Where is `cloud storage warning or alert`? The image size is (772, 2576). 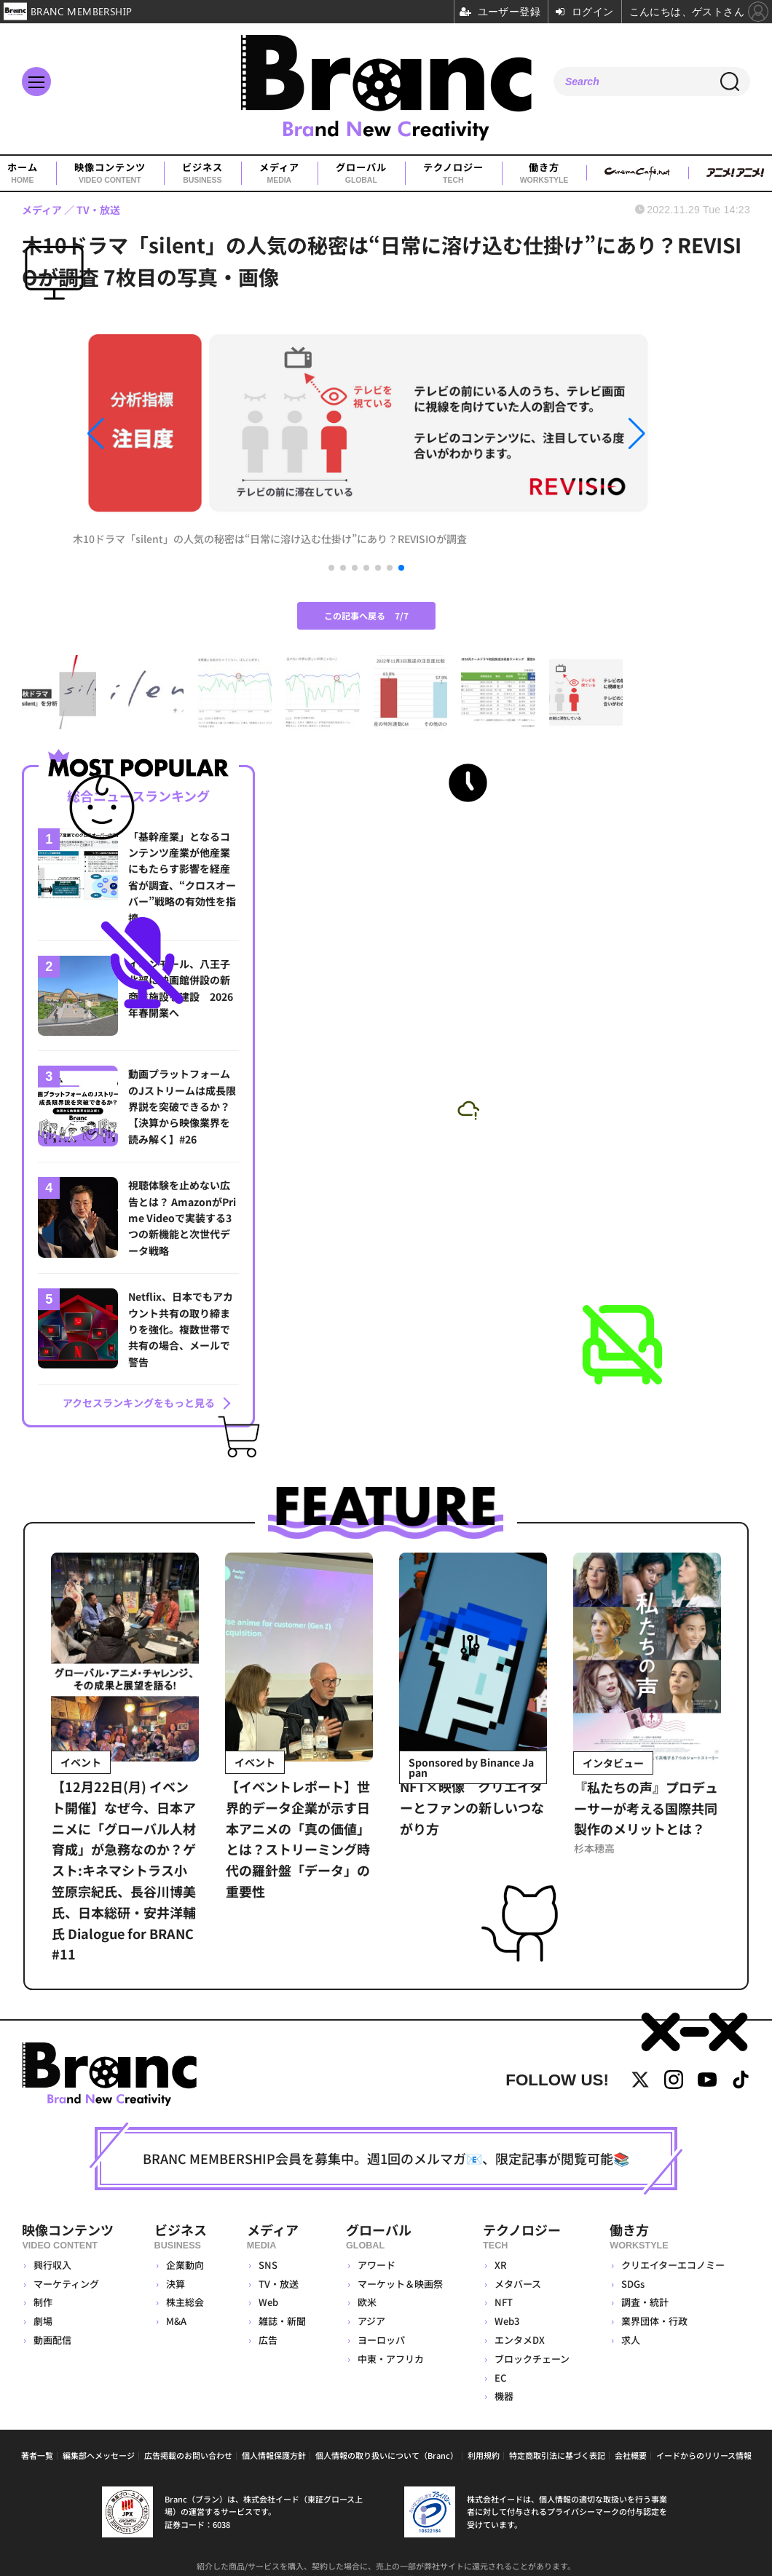 cloud storage warning or alert is located at coordinates (468, 1109).